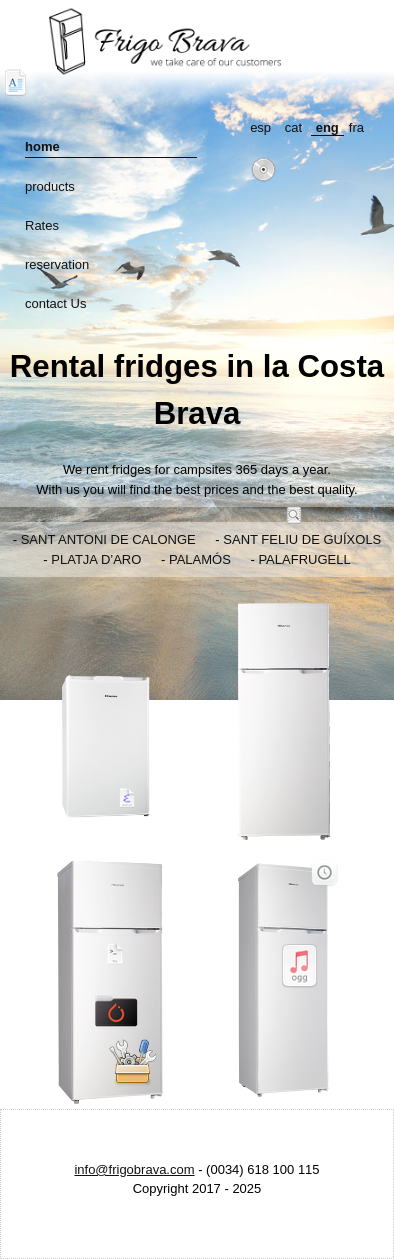 Image resolution: width=394 pixels, height=1259 pixels. What do you see at coordinates (263, 169) in the screenshot?
I see `indicates a DVD-RW drive or rewritable disc device` at bounding box center [263, 169].